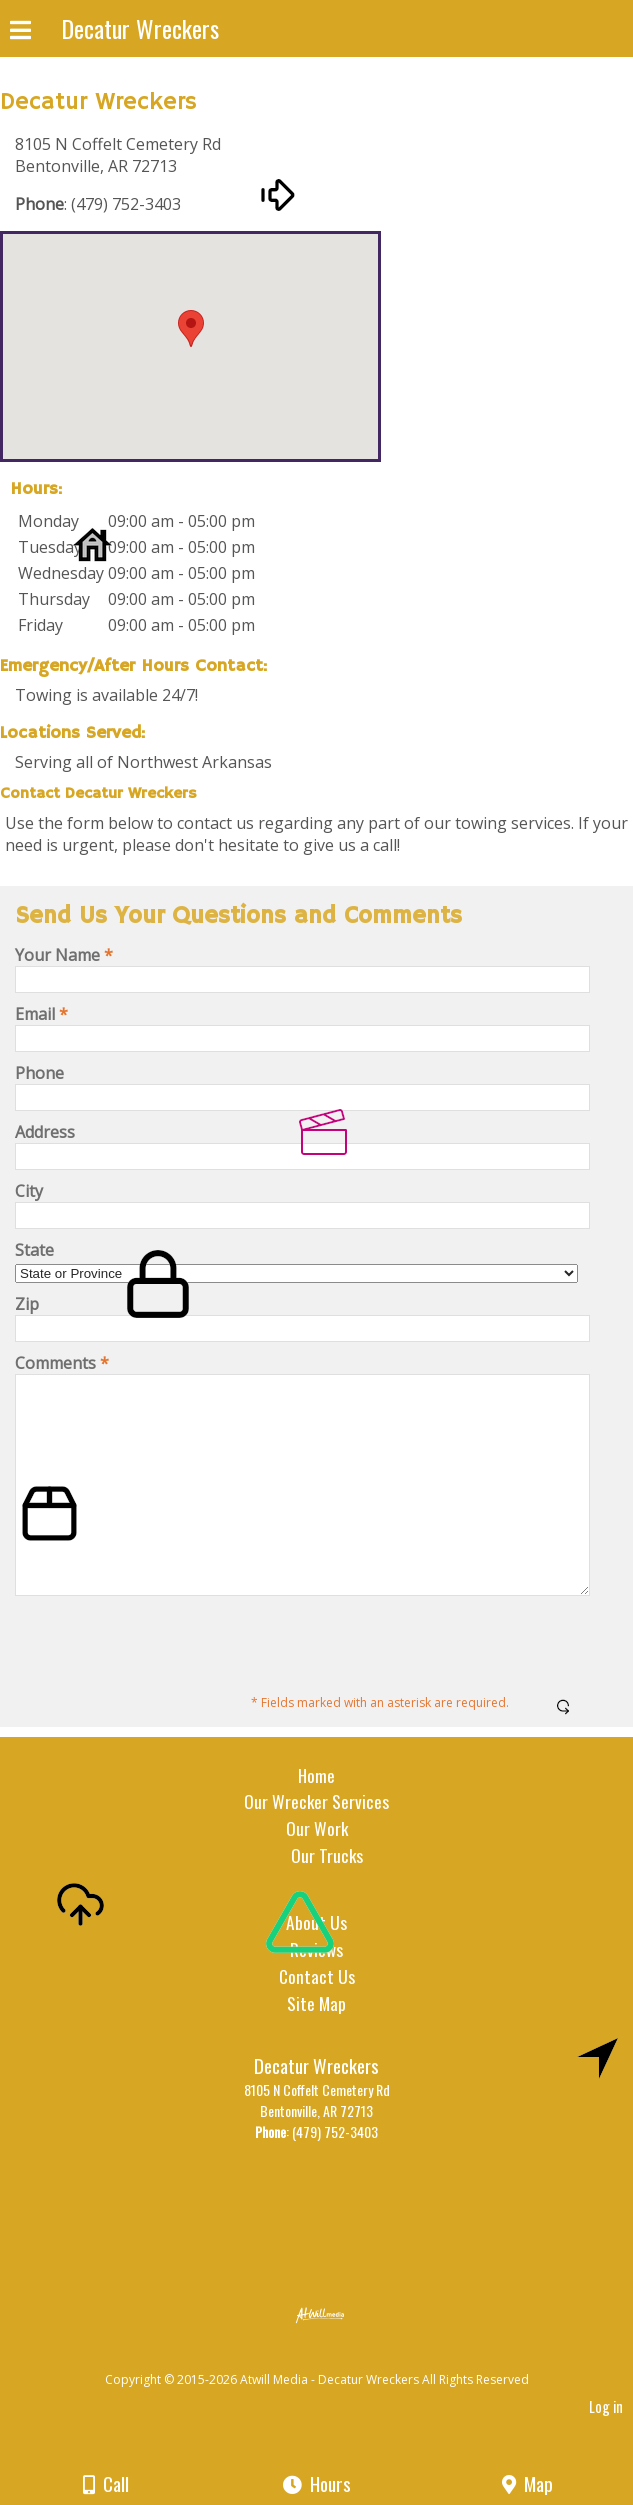 This screenshot has width=633, height=2505. Describe the element at coordinates (80, 1904) in the screenshot. I see `upload file to cloud storage` at that location.